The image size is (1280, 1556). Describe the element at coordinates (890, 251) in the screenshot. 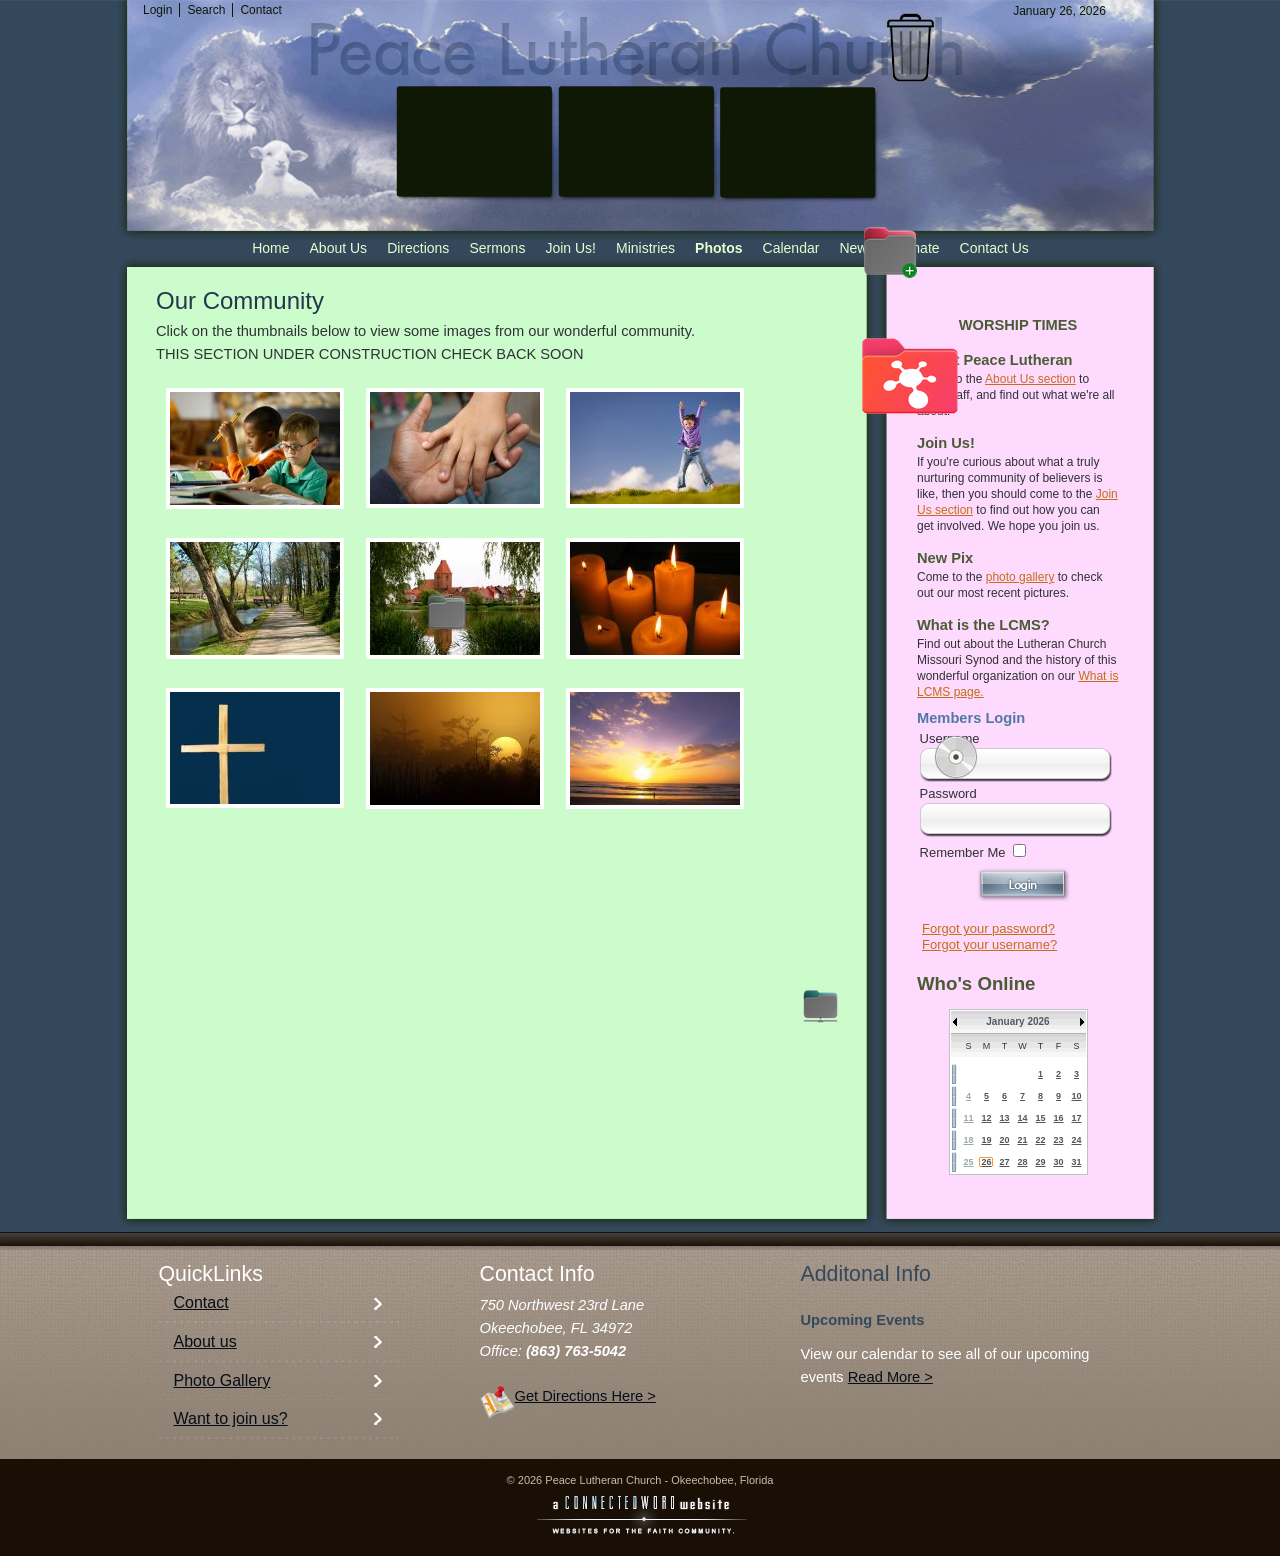

I see `create a new folder` at that location.